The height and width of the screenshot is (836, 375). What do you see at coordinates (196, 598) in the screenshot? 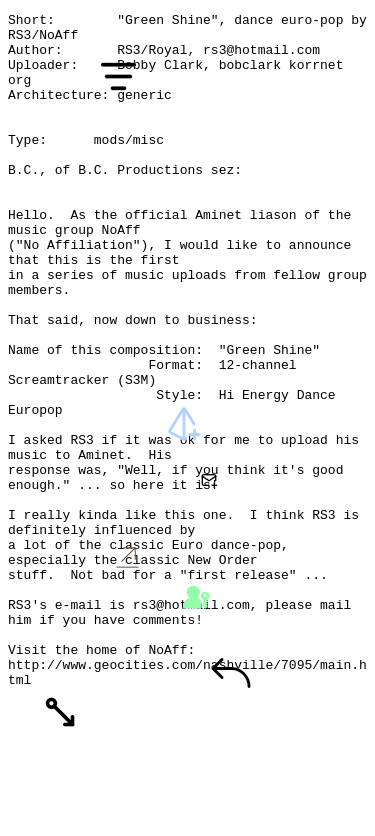
I see `sign in with passkey authentication` at bounding box center [196, 598].